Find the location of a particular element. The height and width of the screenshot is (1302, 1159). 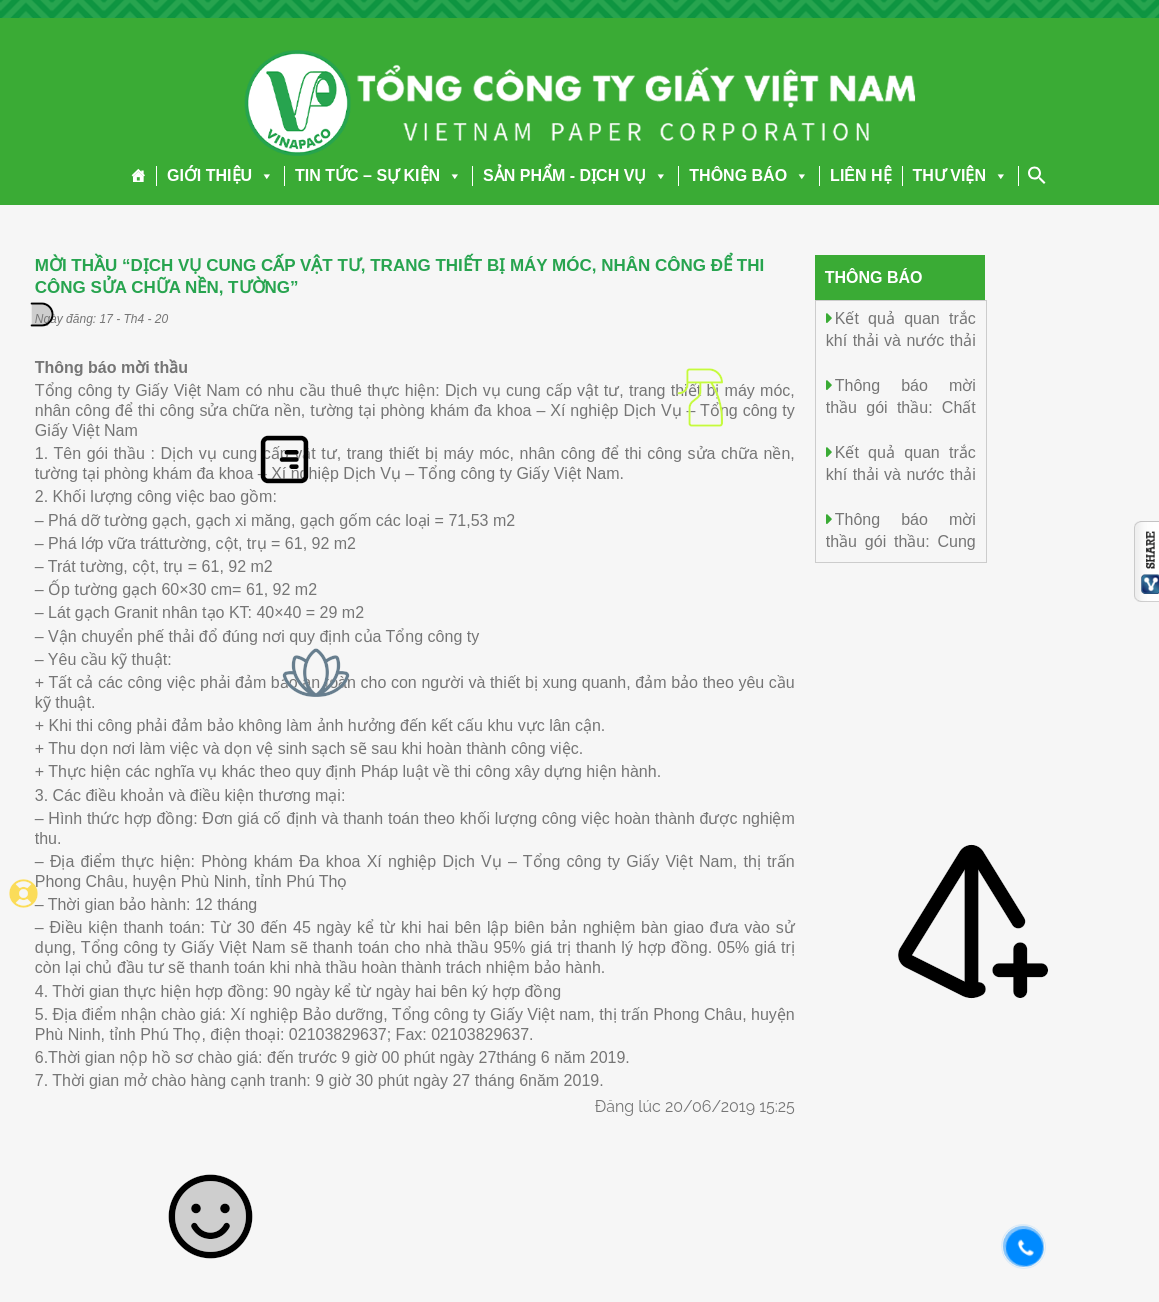

access help or support center is located at coordinates (23, 893).